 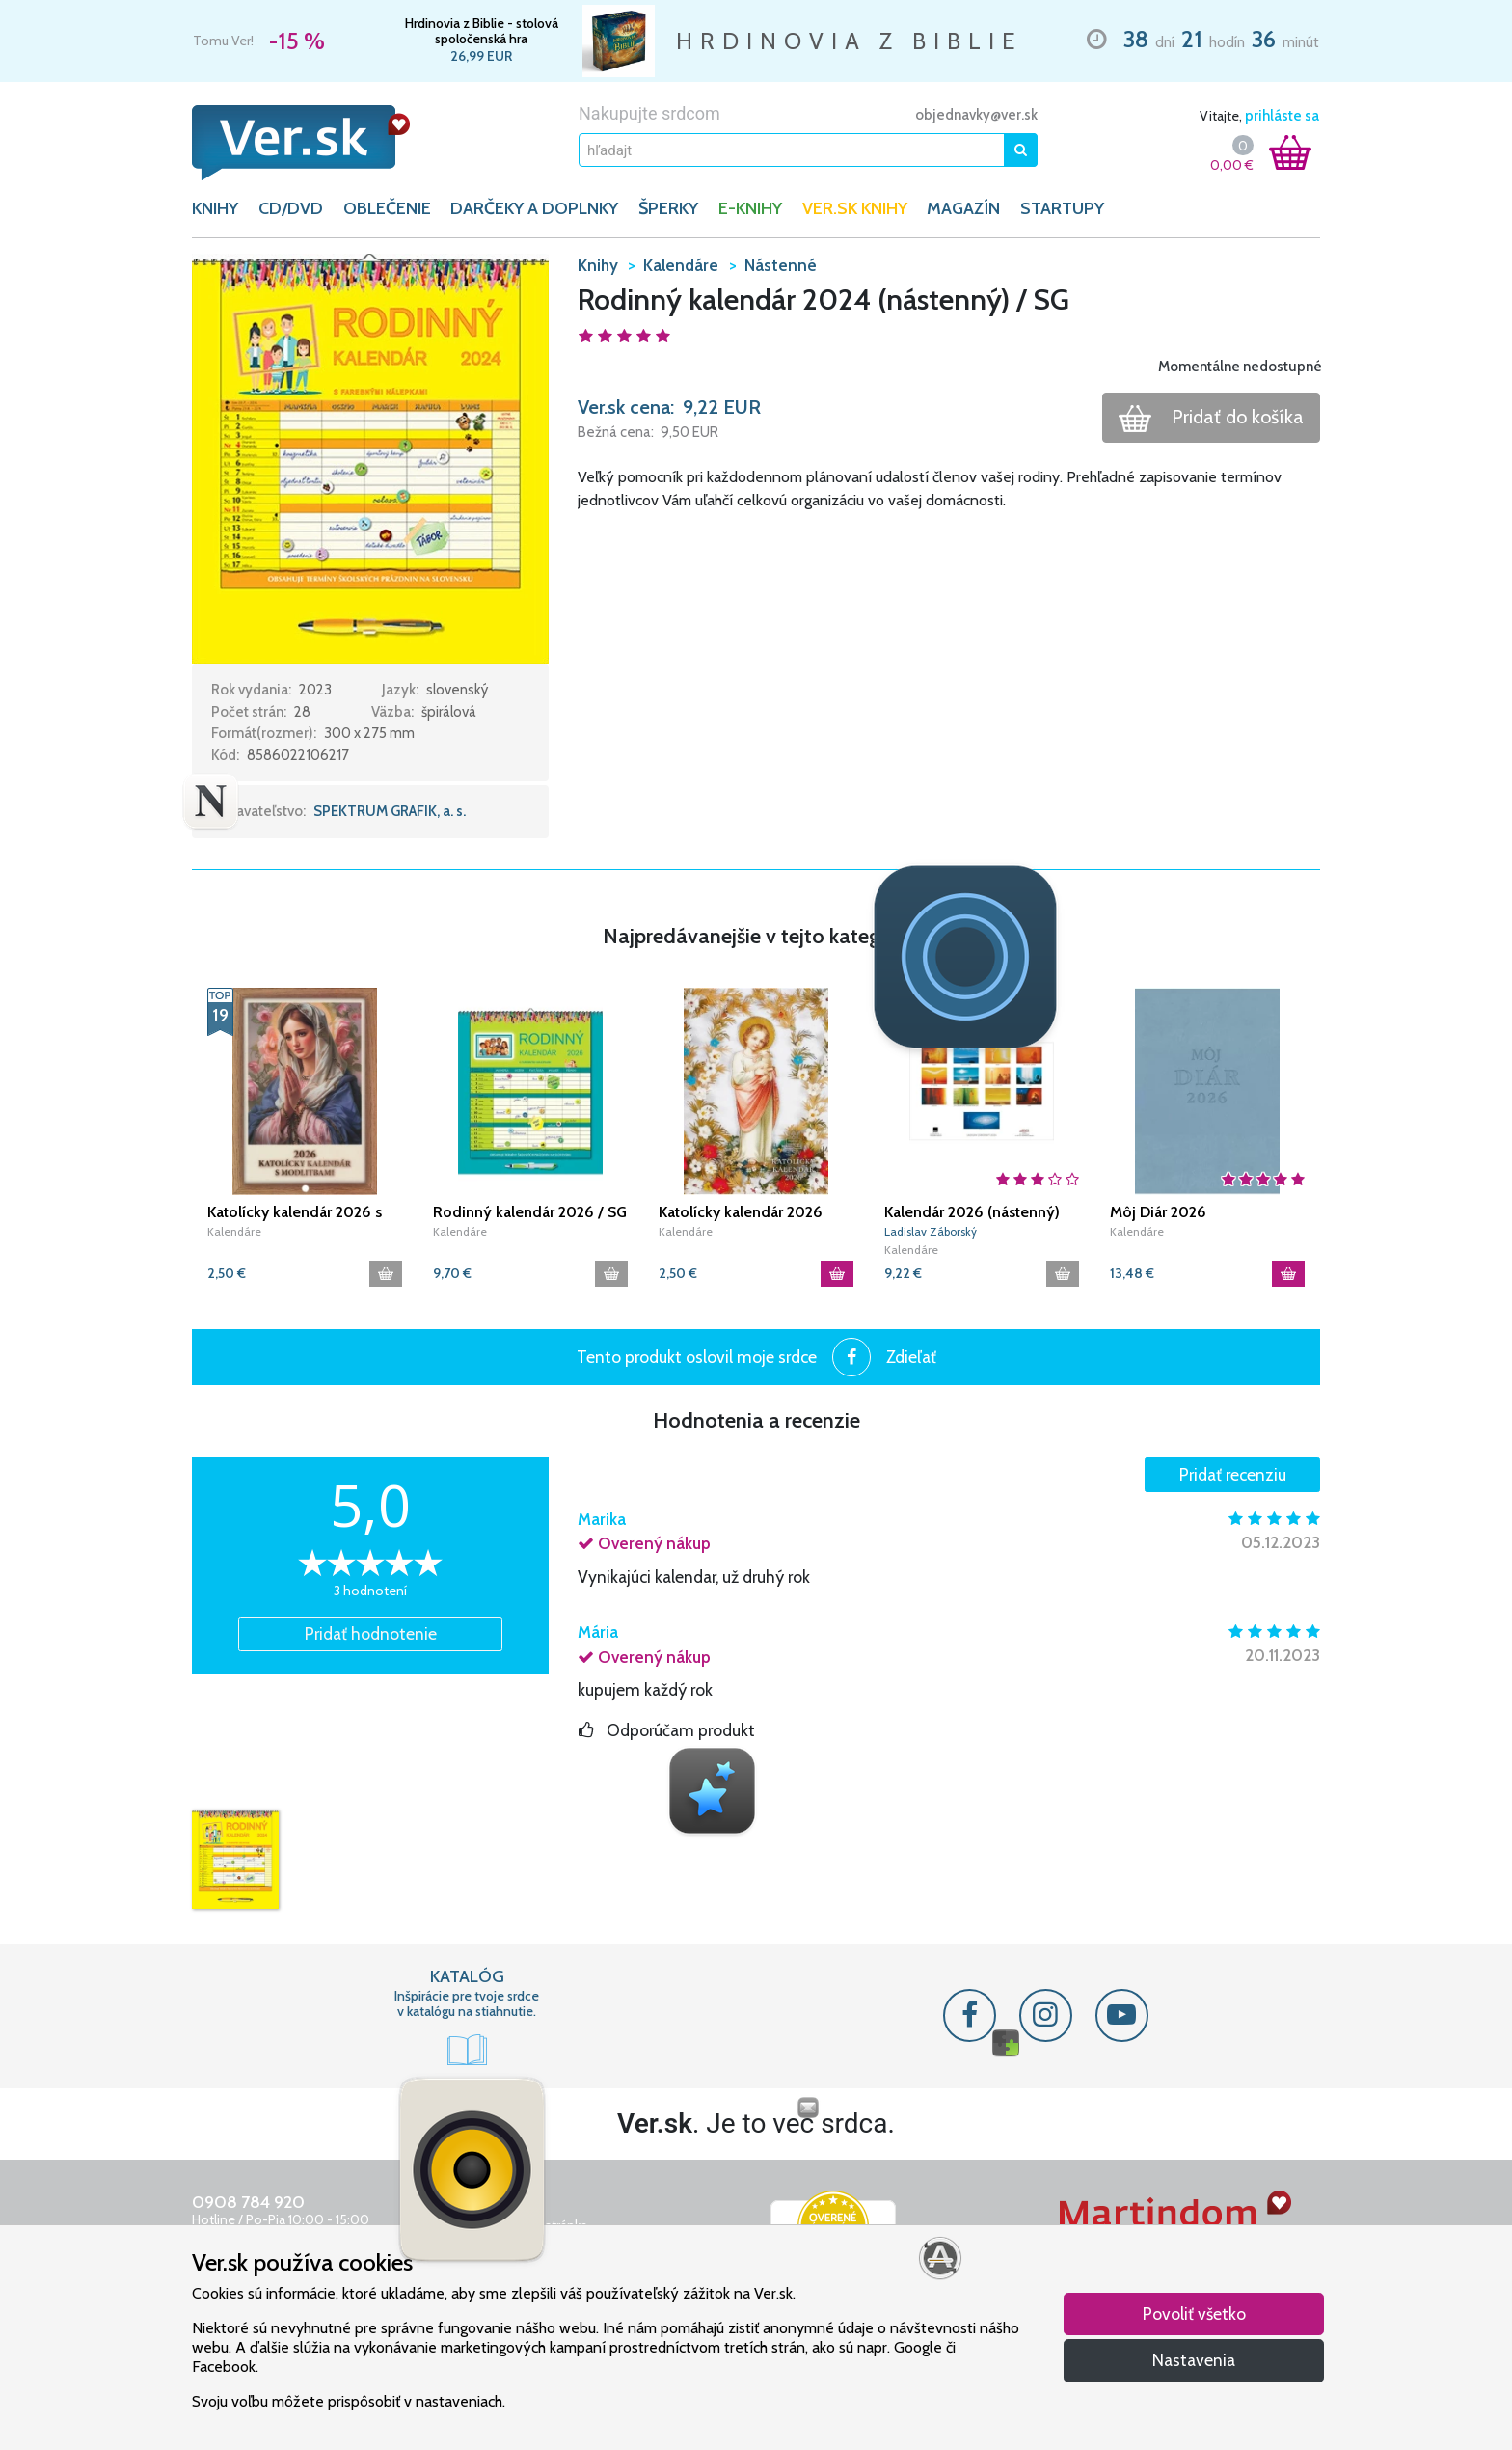 What do you see at coordinates (940, 2258) in the screenshot?
I see `check for available software updates` at bounding box center [940, 2258].